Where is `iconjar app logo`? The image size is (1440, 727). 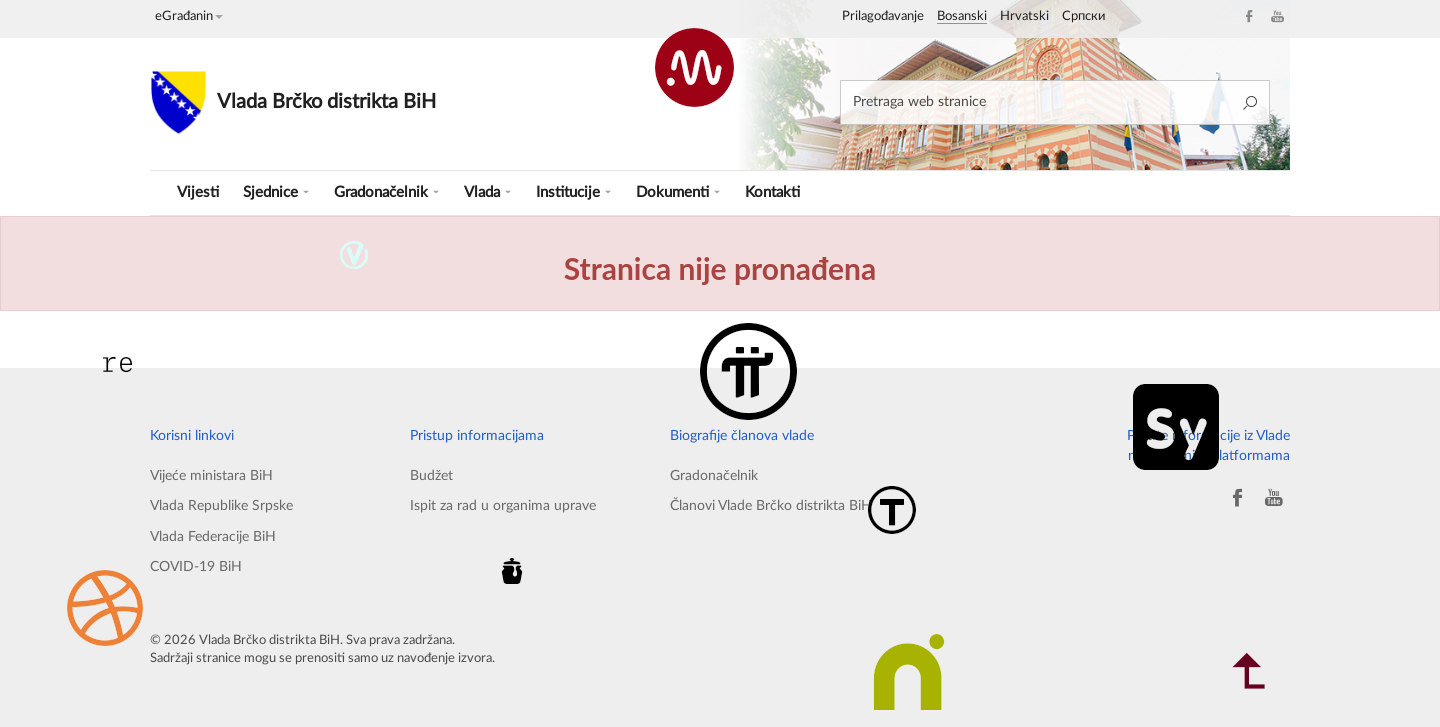 iconjar app logo is located at coordinates (512, 571).